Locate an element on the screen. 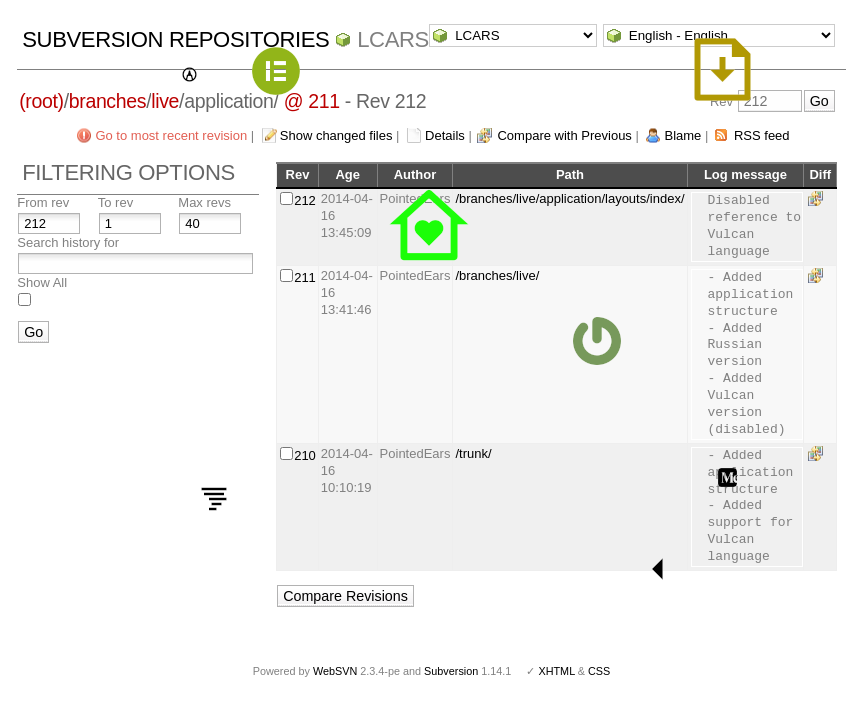  download this file is located at coordinates (722, 69).